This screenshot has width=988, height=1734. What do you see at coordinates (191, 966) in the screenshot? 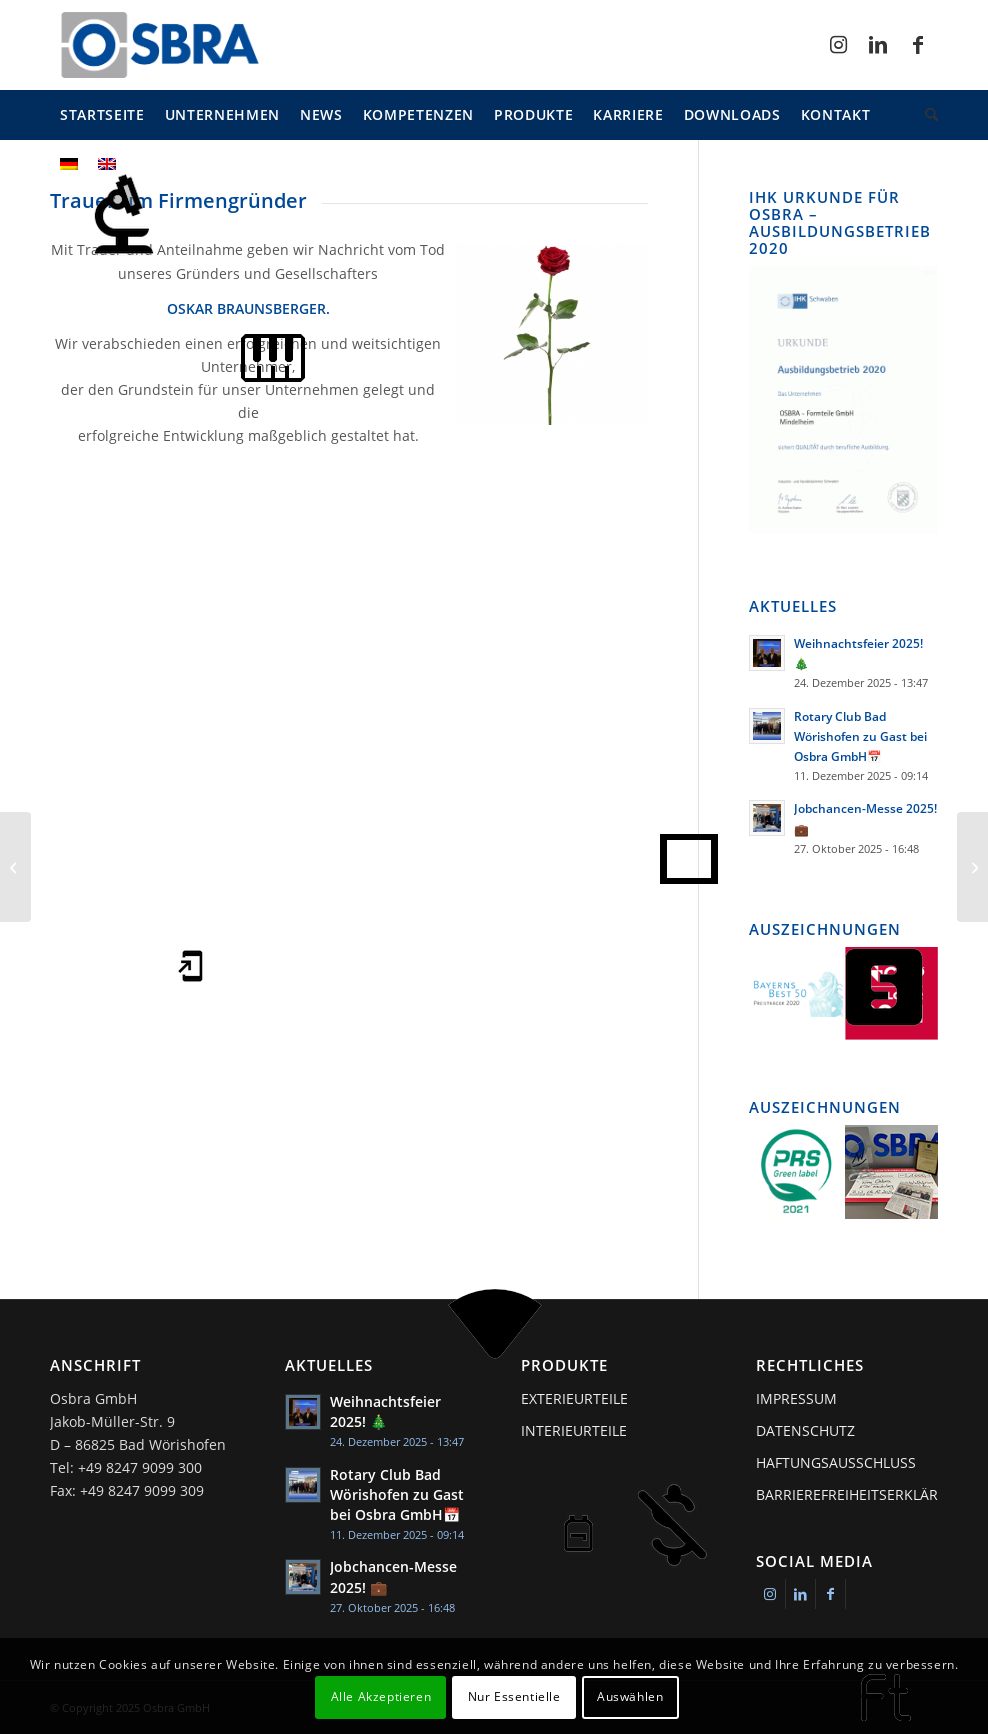
I see `add this page or app to your home screen` at bounding box center [191, 966].